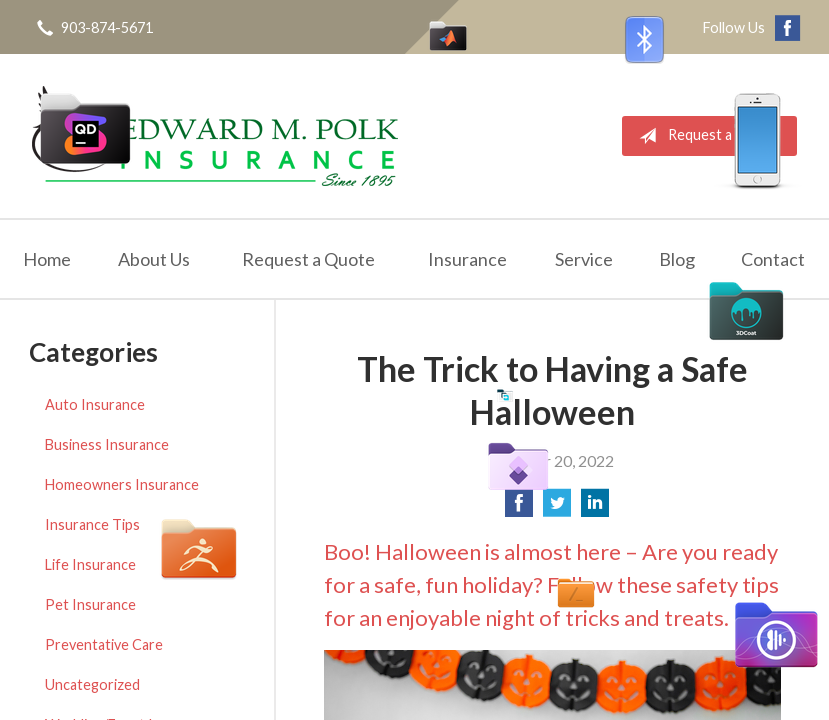 The width and height of the screenshot is (829, 720). I want to click on open microsoft finance documents folder, so click(518, 468).